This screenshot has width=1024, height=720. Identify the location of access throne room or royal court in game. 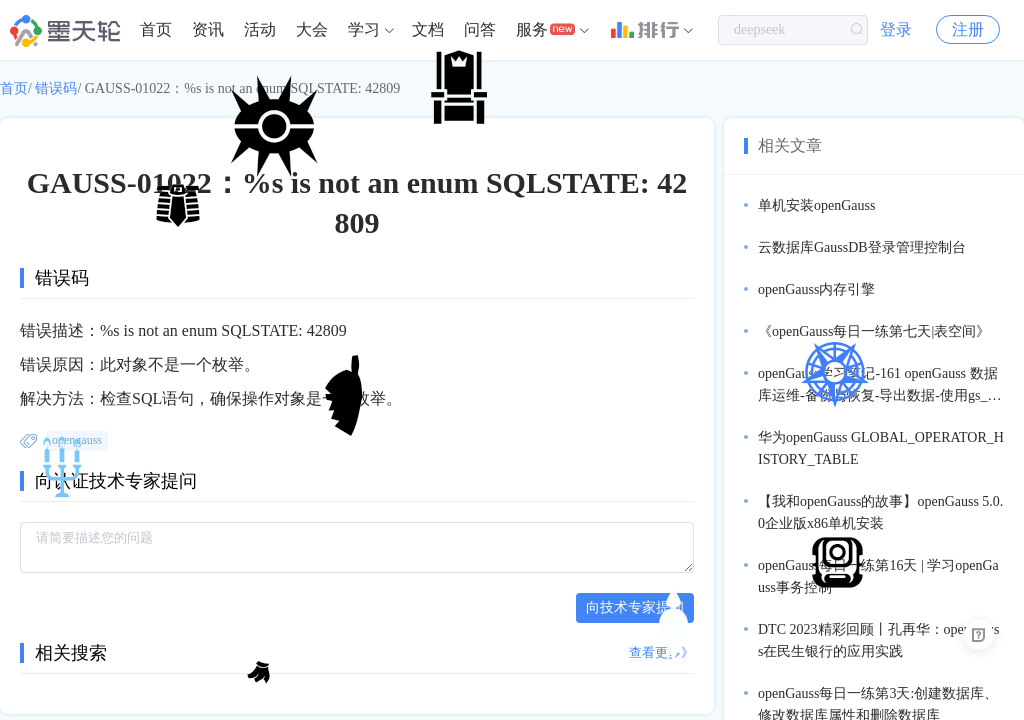
(459, 87).